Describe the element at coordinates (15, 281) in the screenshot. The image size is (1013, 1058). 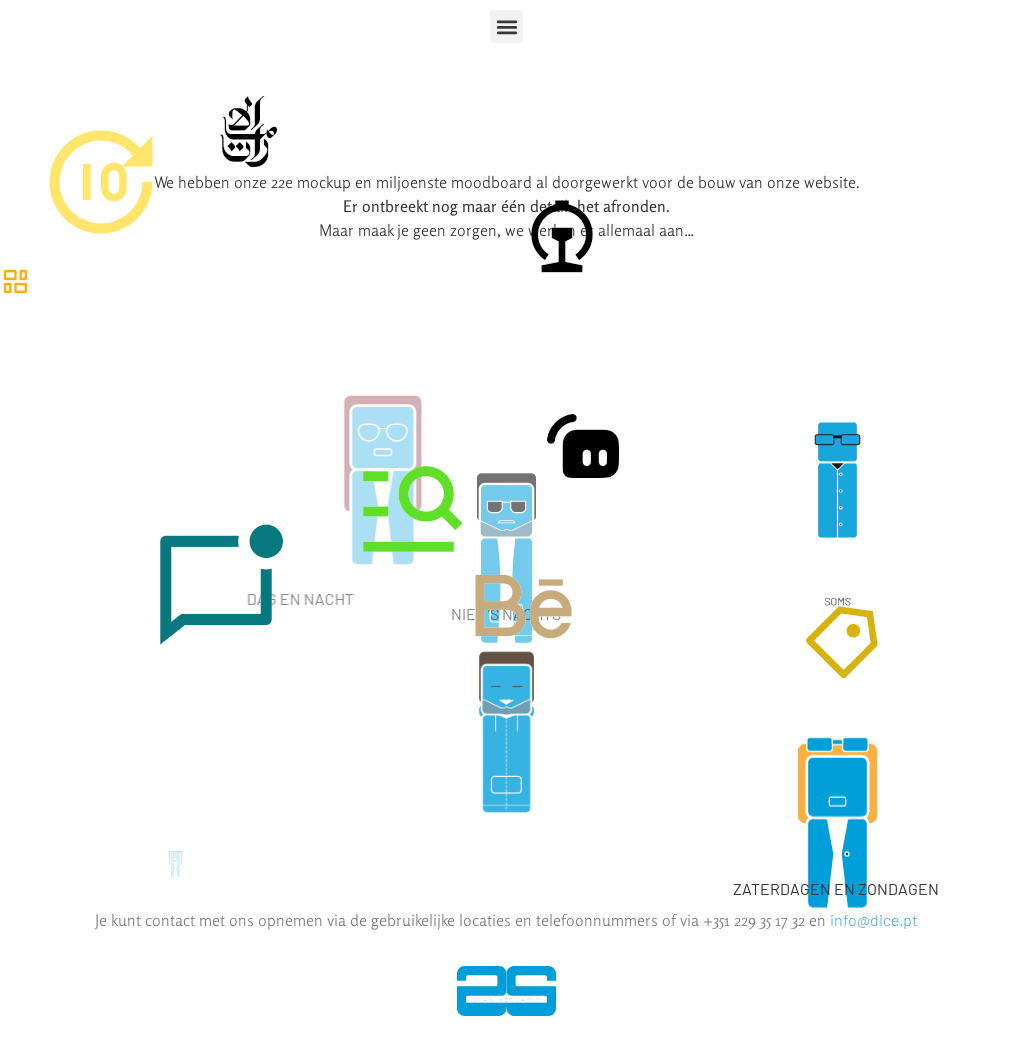
I see `access the dashboard or control panel` at that location.